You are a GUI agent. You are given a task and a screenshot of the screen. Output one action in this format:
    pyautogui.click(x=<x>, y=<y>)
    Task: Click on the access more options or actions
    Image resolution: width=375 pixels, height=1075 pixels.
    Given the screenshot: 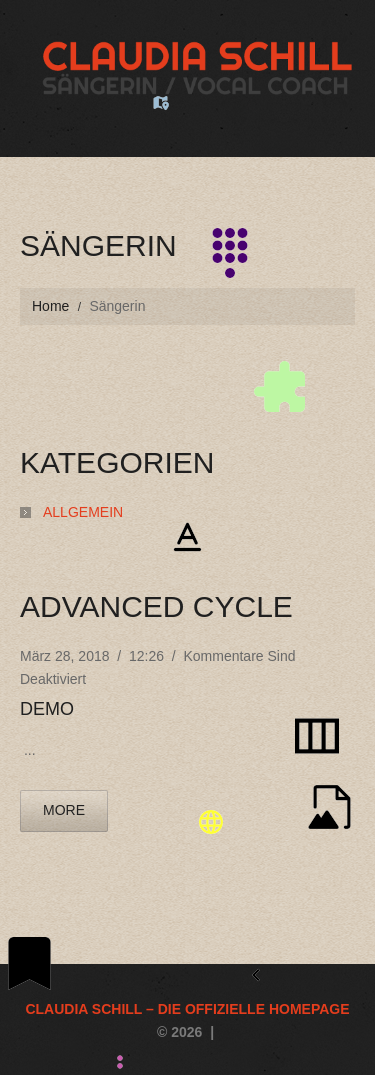 What is the action you would take?
    pyautogui.click(x=120, y=1062)
    